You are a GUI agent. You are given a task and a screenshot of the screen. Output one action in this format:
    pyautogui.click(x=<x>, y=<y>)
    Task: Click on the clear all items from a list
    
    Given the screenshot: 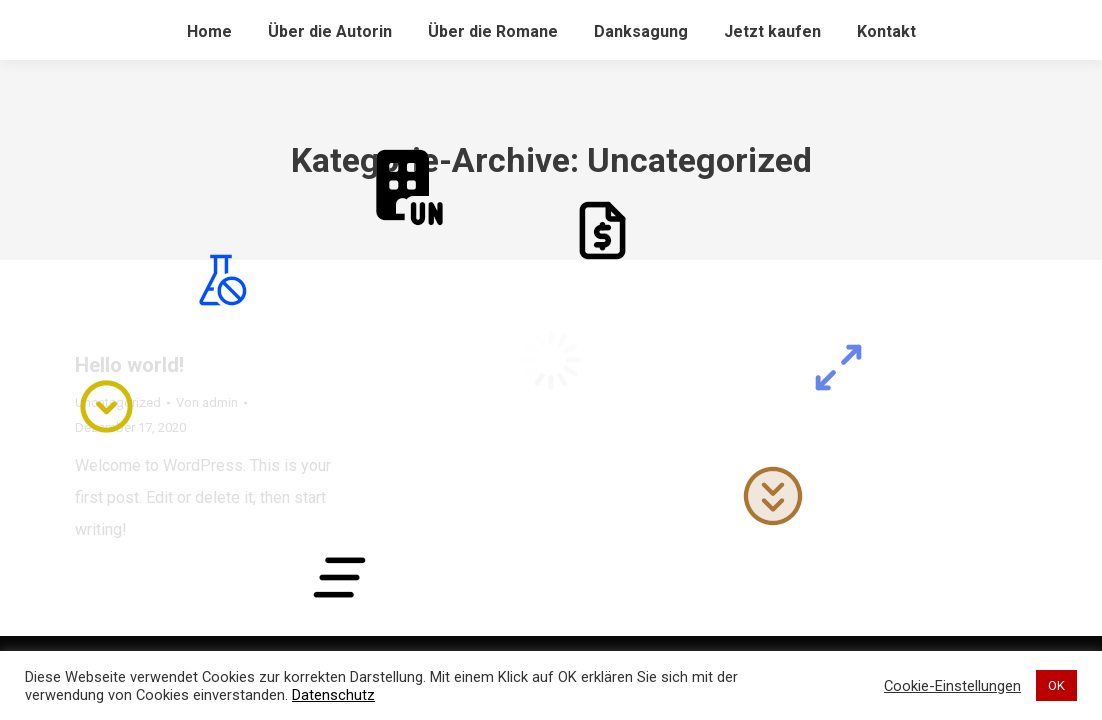 What is the action you would take?
    pyautogui.click(x=339, y=577)
    